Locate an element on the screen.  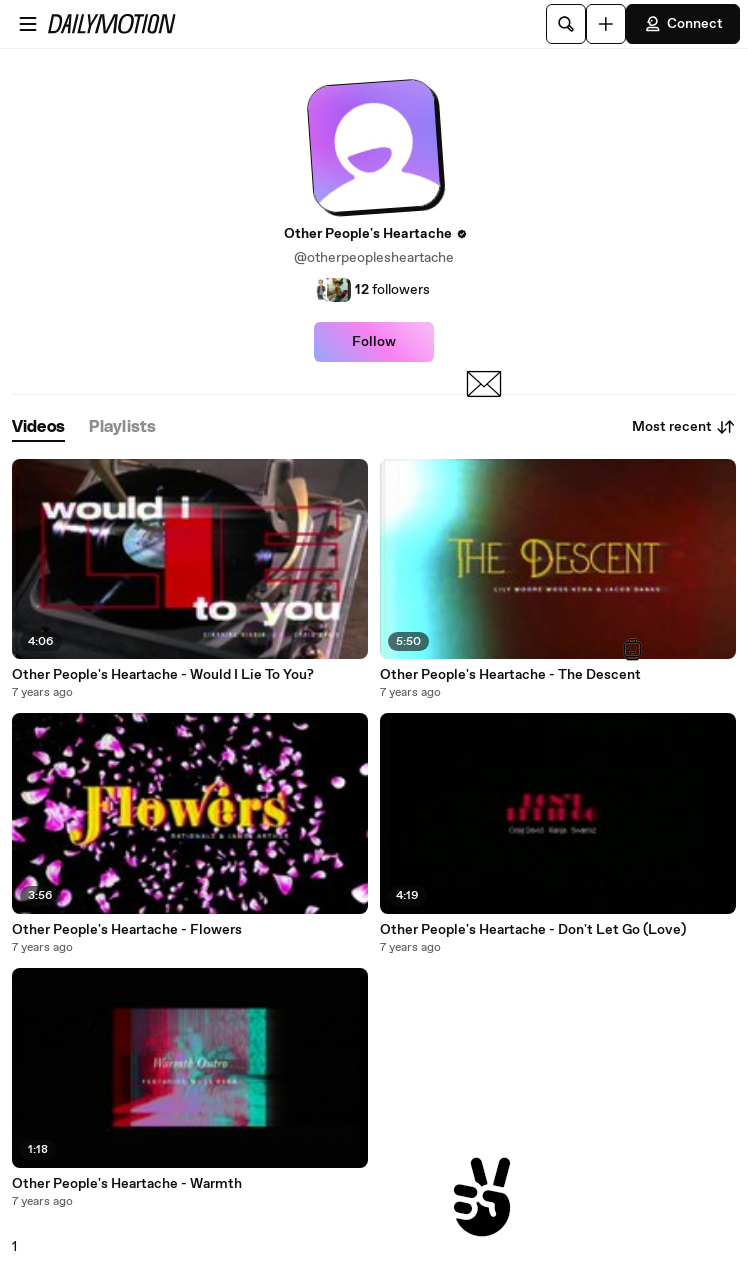
access lego or building block features is located at coordinates (632, 649).